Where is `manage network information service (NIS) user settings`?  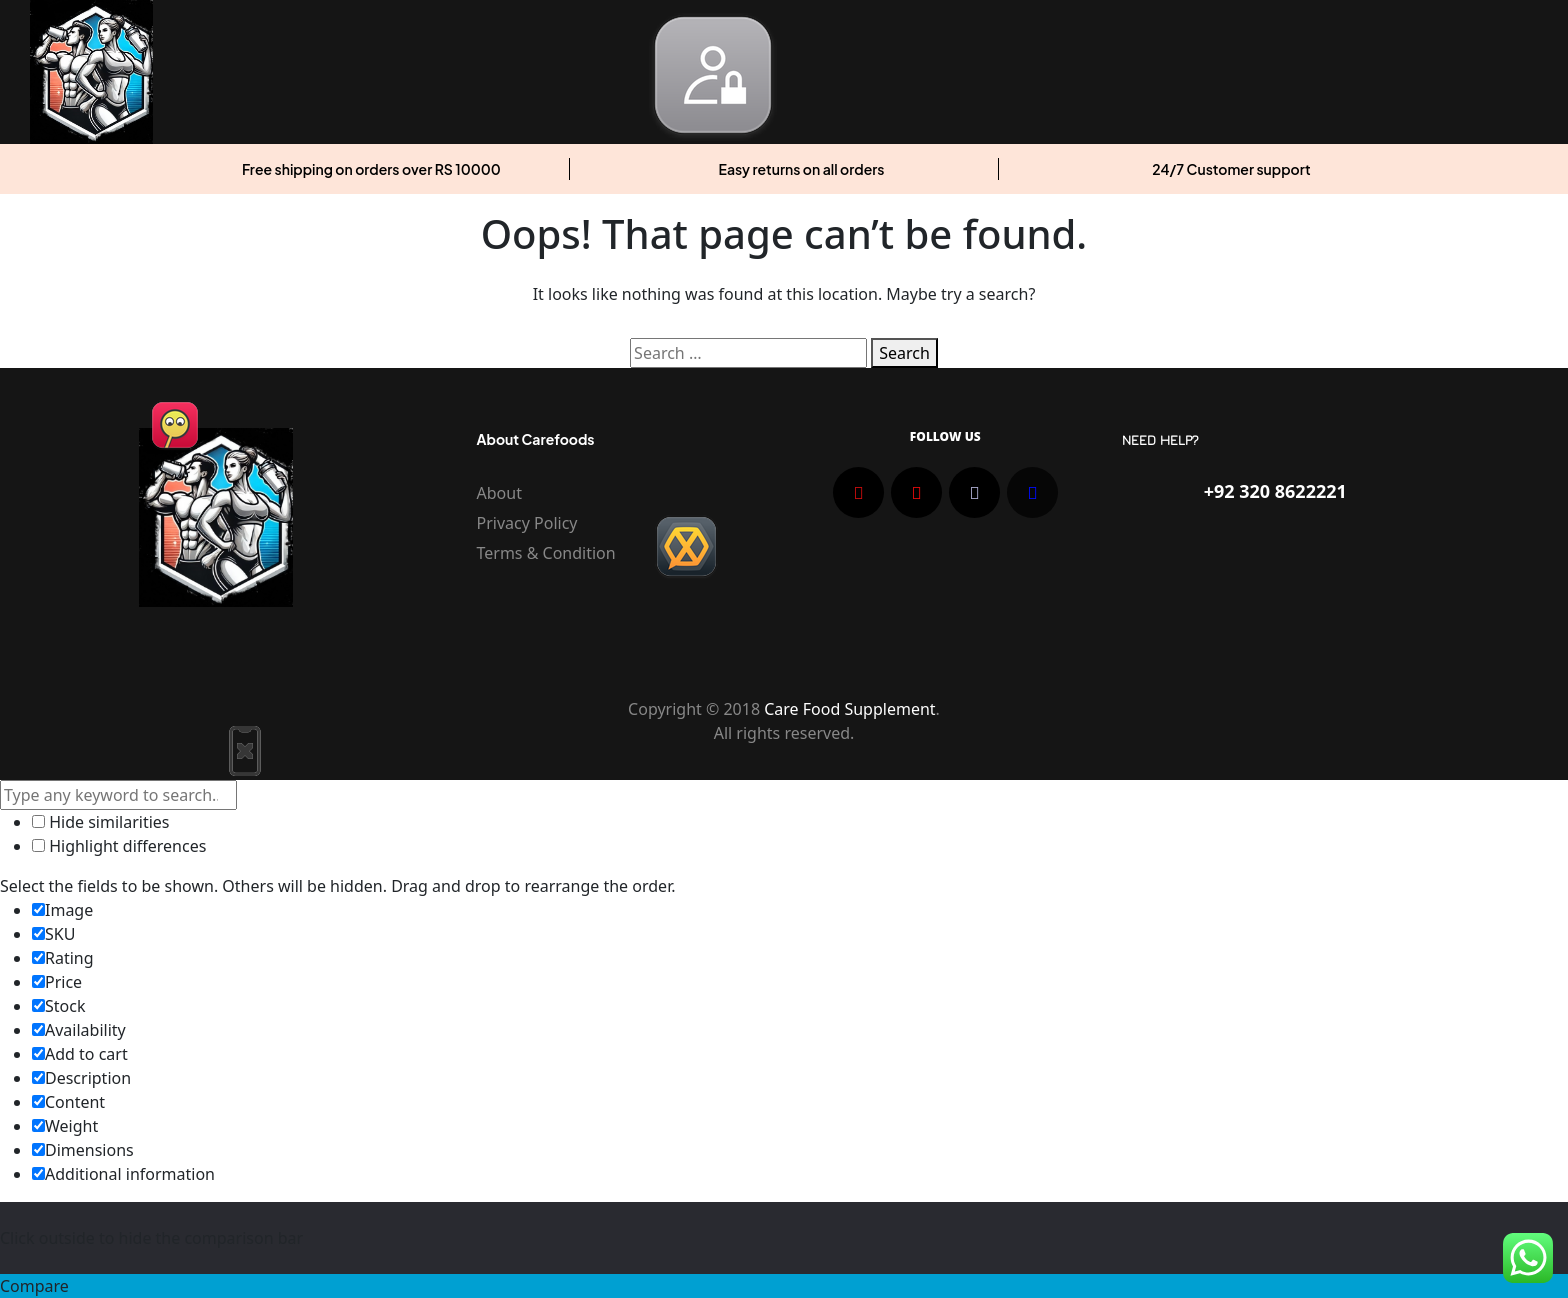 manage network information service (NIS) user settings is located at coordinates (713, 77).